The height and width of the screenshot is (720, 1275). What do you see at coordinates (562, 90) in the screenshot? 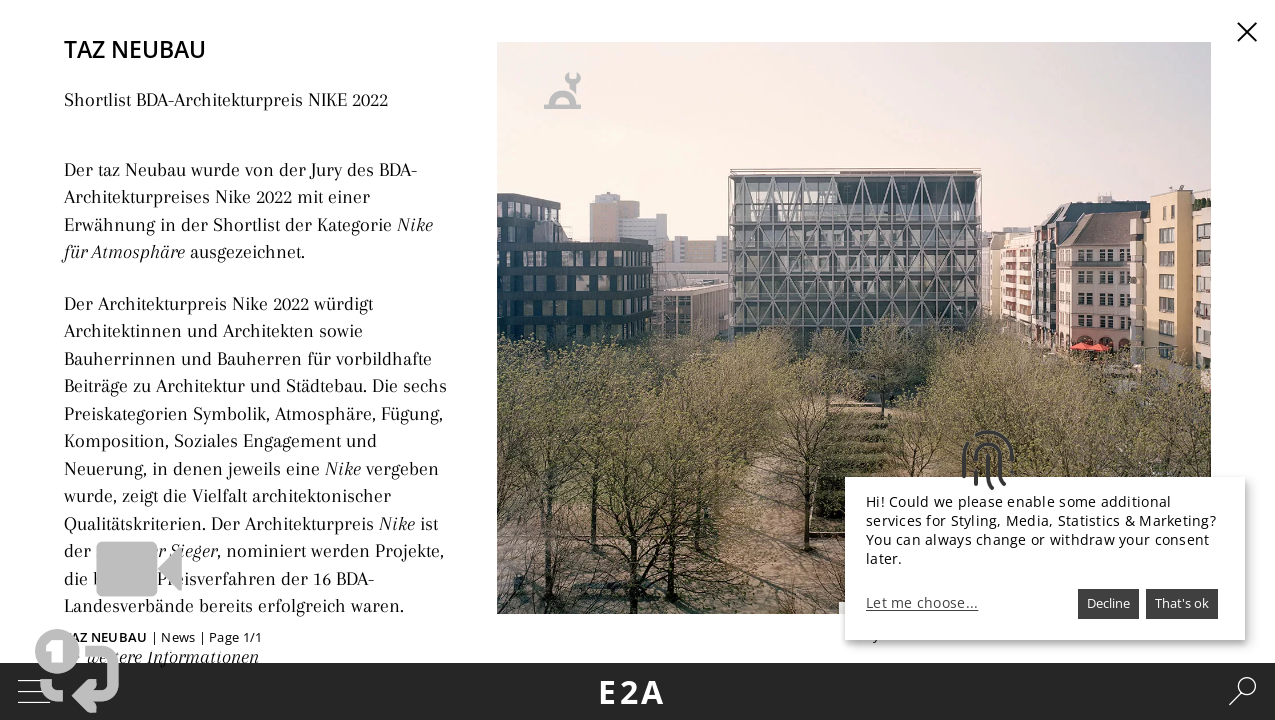
I see `access engineering or technical tools` at bounding box center [562, 90].